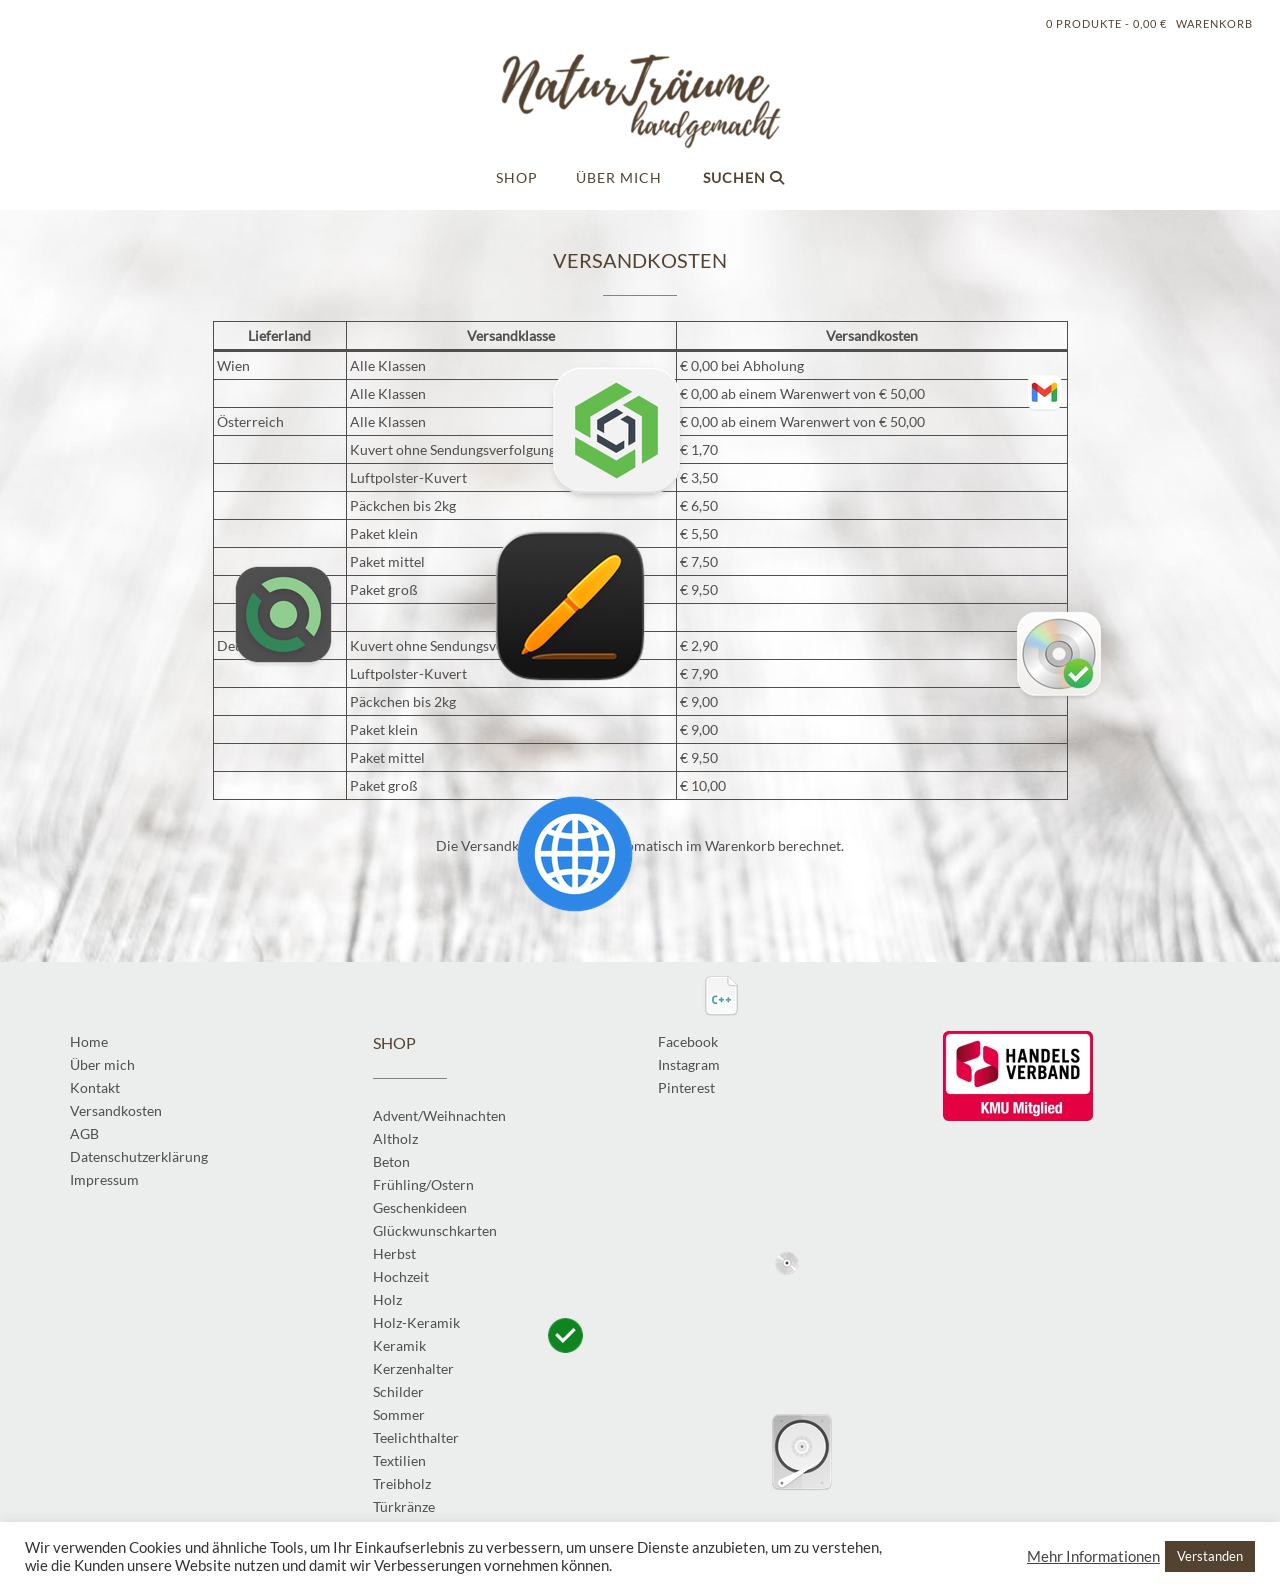 The height and width of the screenshot is (1591, 1280). What do you see at coordinates (1059, 654) in the screenshot?
I see `optical drive verified and ready` at bounding box center [1059, 654].